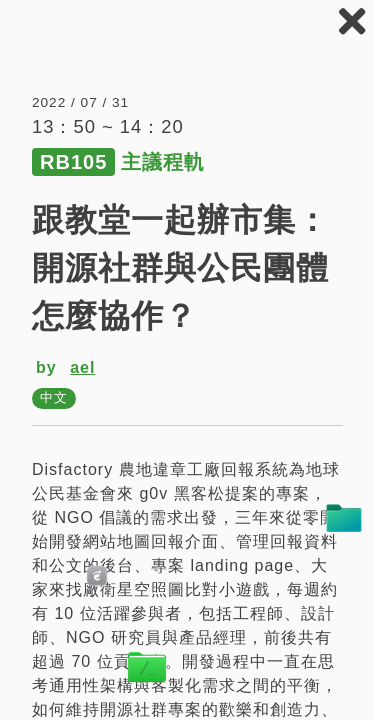 This screenshot has width=375, height=720. What do you see at coordinates (147, 667) in the screenshot?
I see `access the root directory folder` at bounding box center [147, 667].